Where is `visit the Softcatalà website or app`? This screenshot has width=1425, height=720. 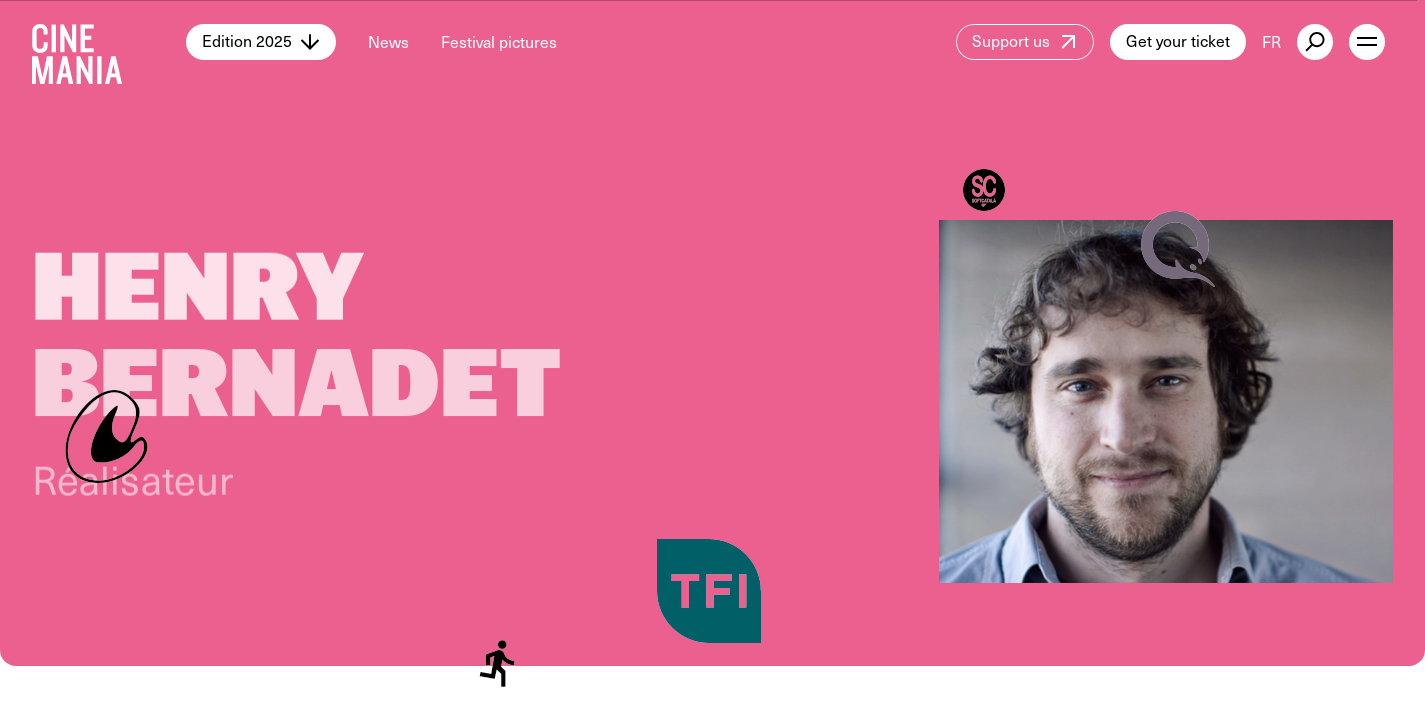
visit the Softcatalà website or app is located at coordinates (984, 190).